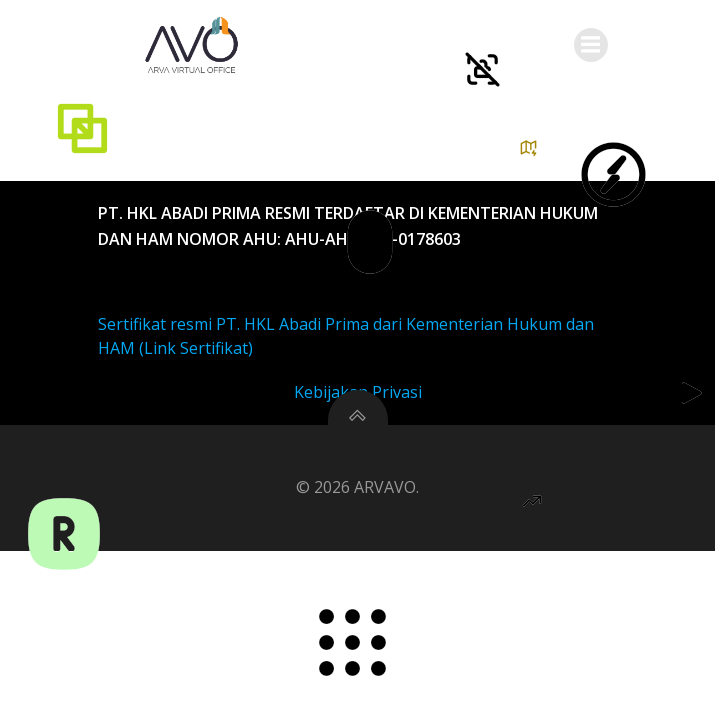 The height and width of the screenshot is (720, 715). What do you see at coordinates (352, 642) in the screenshot?
I see `open app drawer or launcher` at bounding box center [352, 642].